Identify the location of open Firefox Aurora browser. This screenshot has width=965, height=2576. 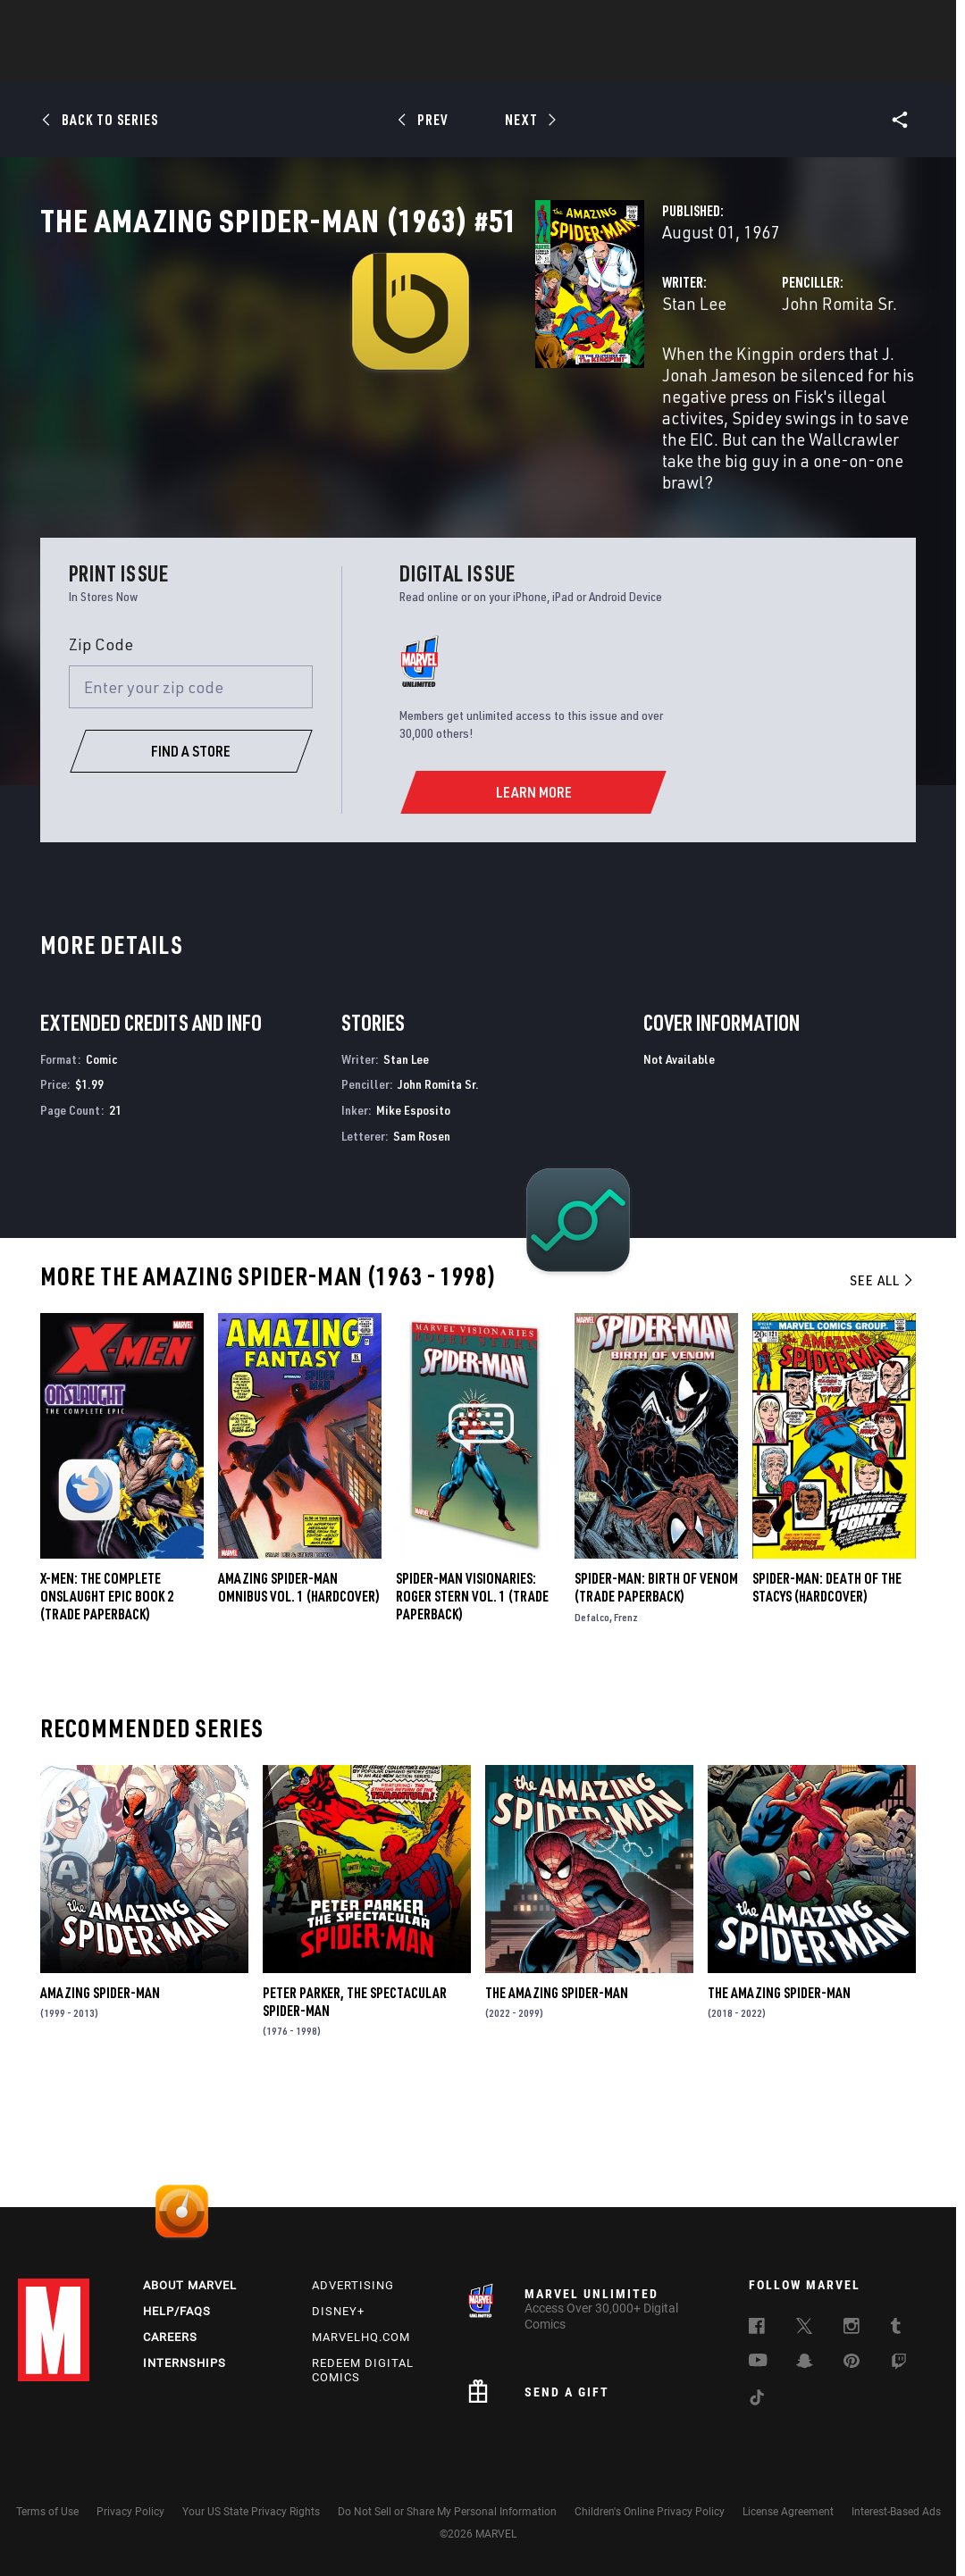
(89, 1490).